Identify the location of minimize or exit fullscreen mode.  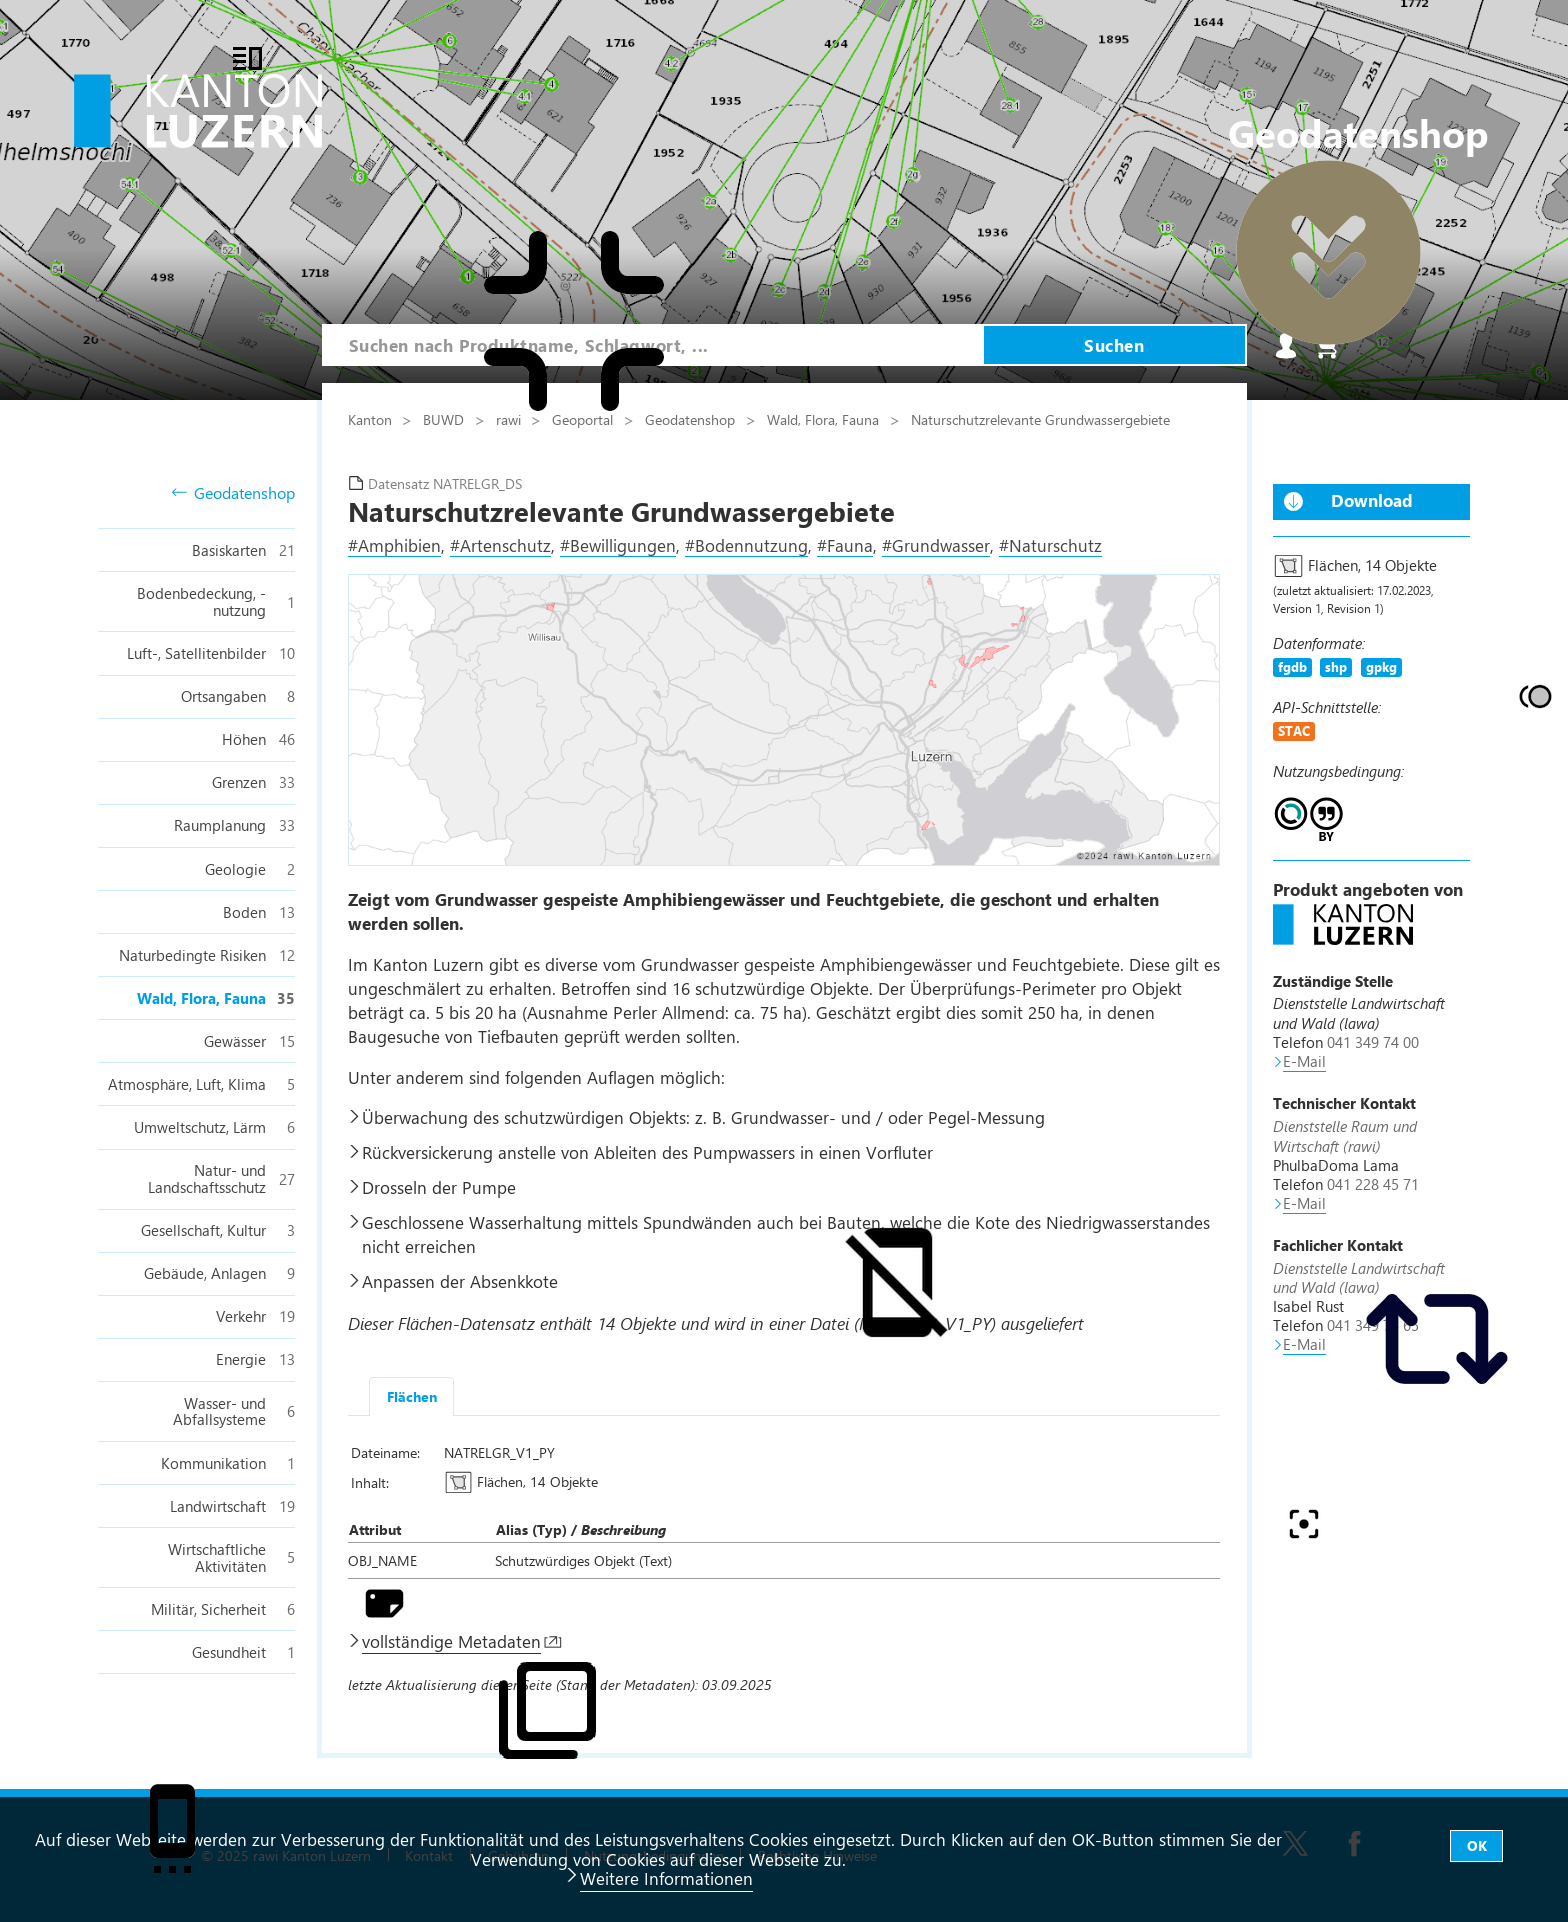
(574, 321).